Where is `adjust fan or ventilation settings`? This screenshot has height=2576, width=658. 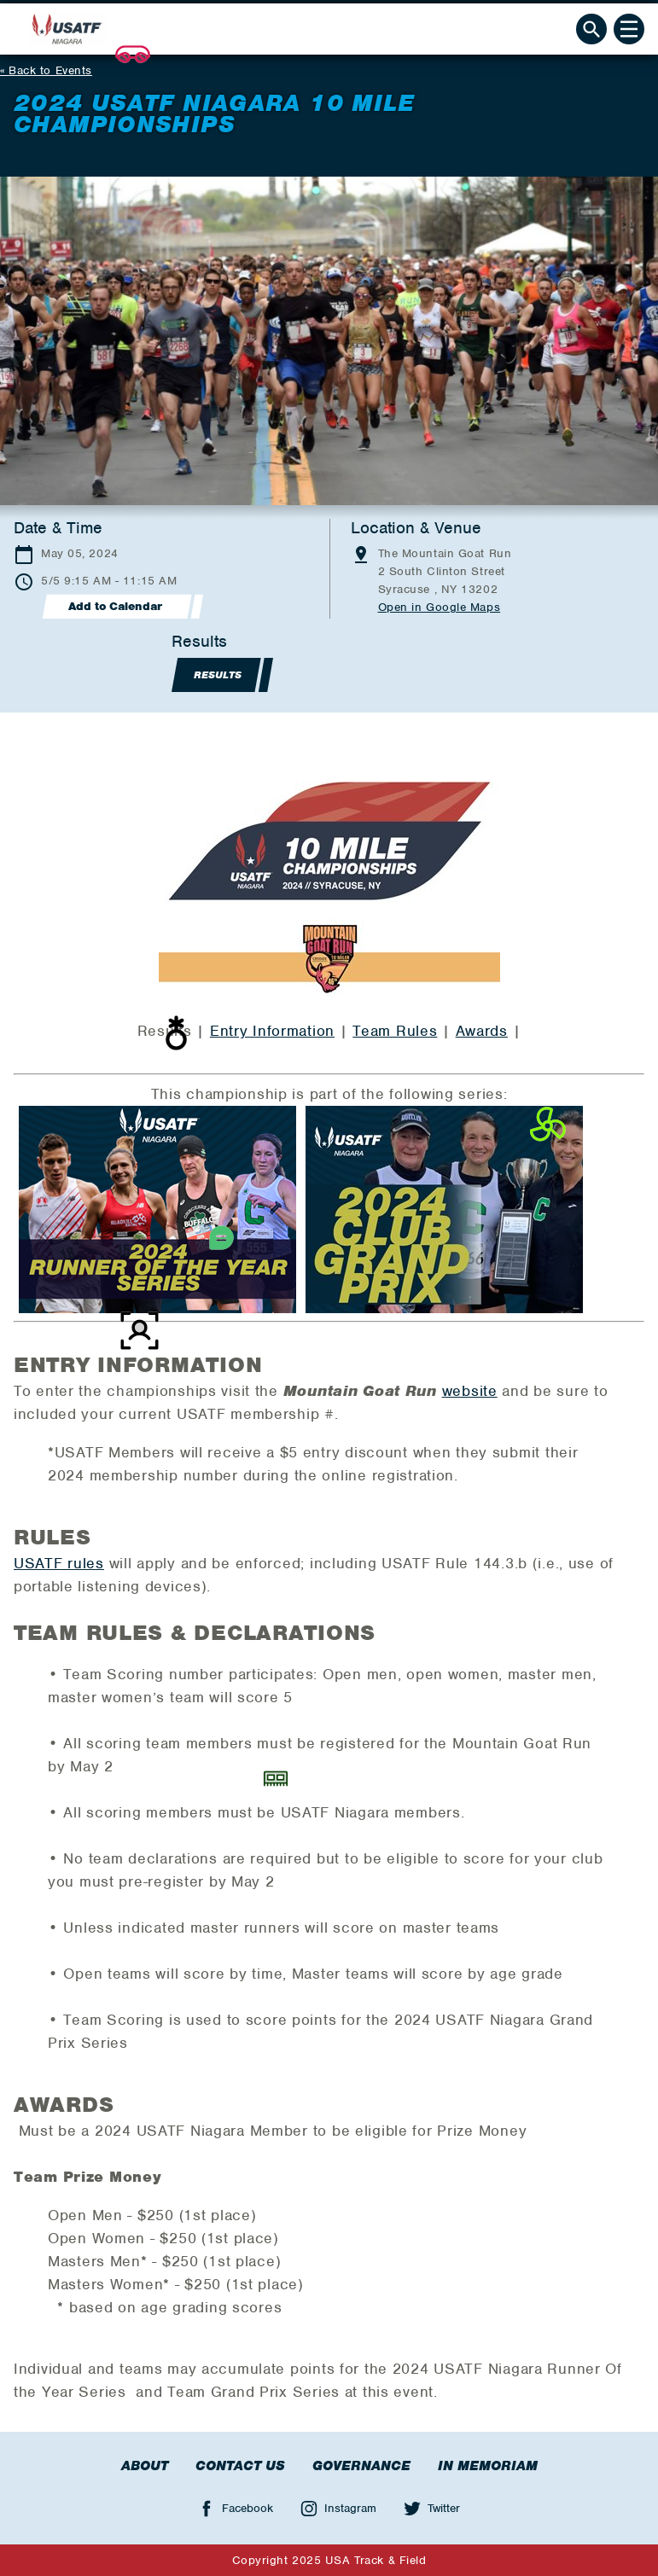 adjust fan or ventilation settings is located at coordinates (547, 1125).